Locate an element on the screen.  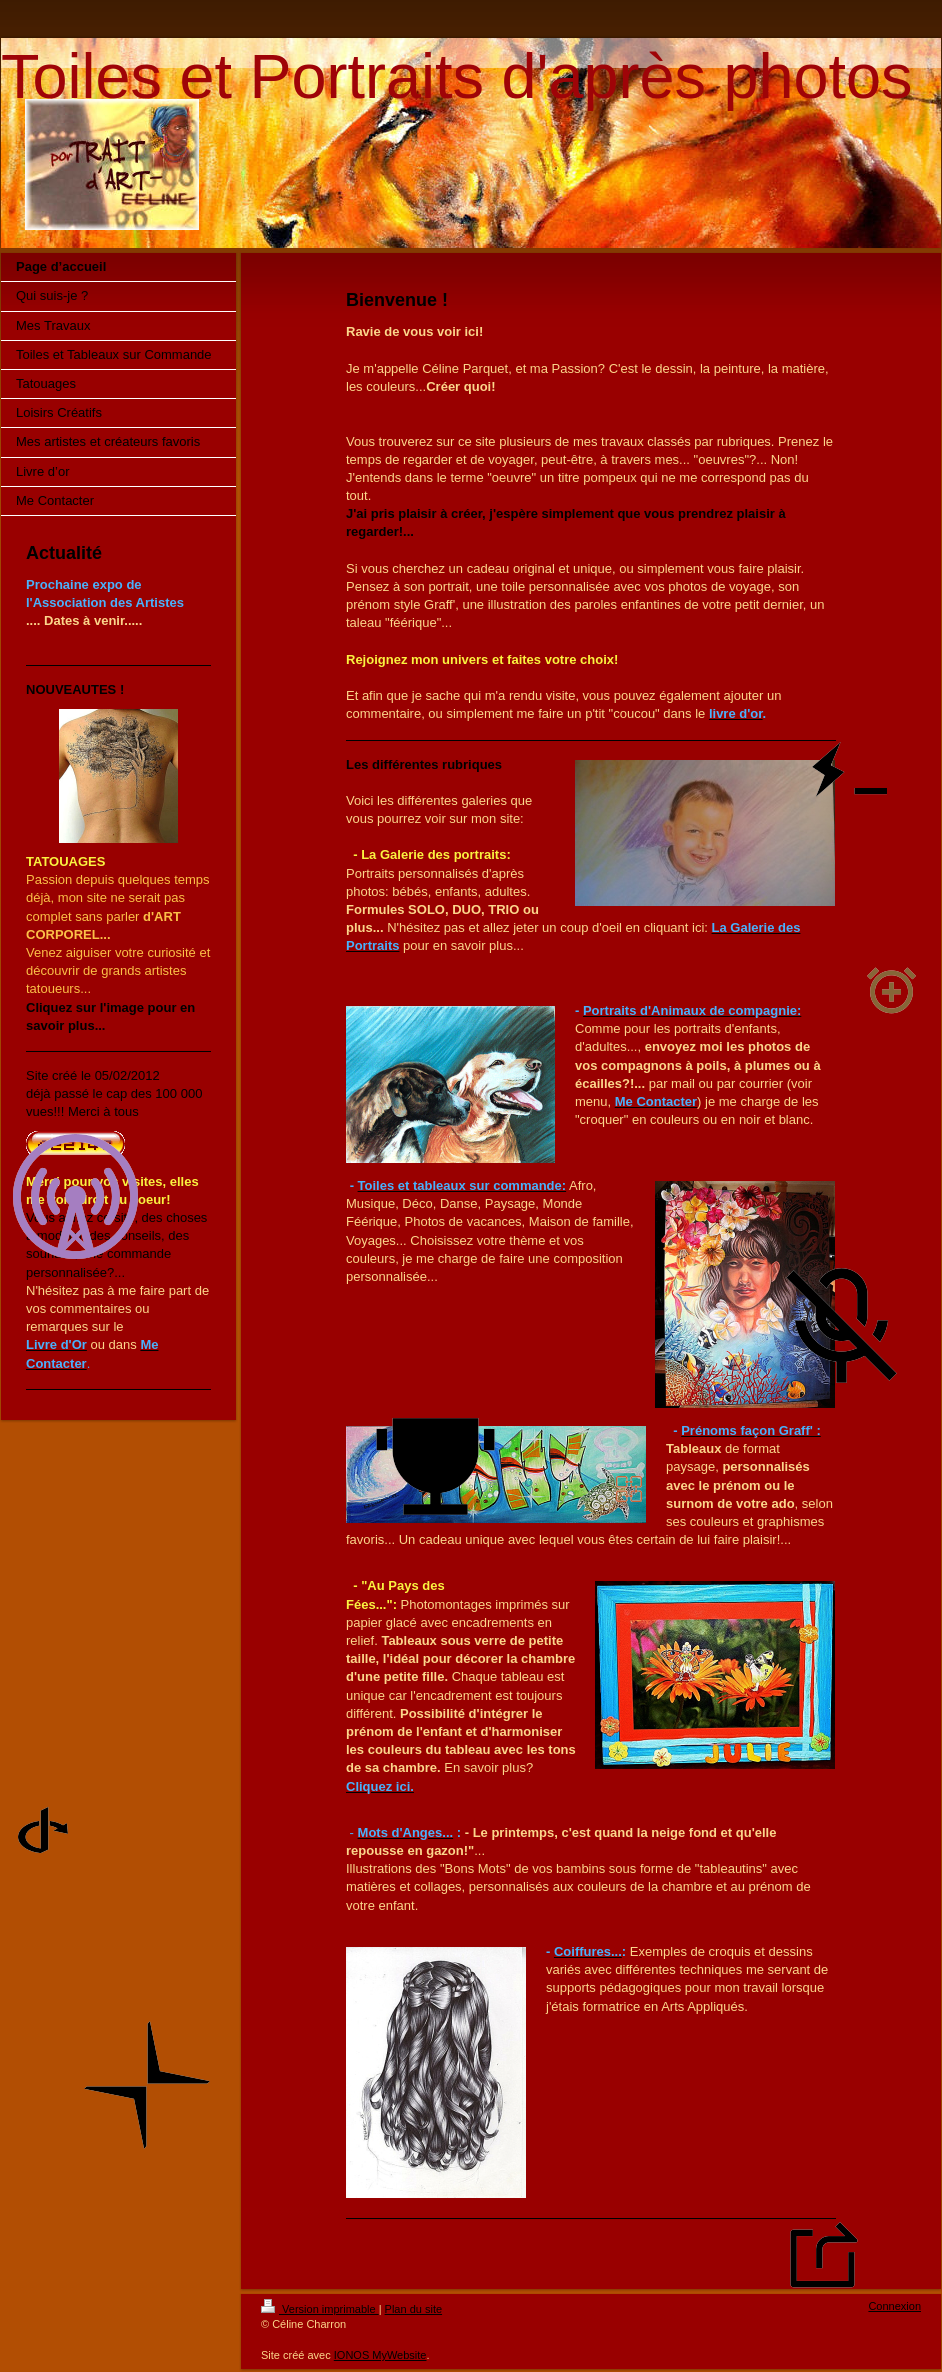
view achievements or awards is located at coordinates (435, 1466).